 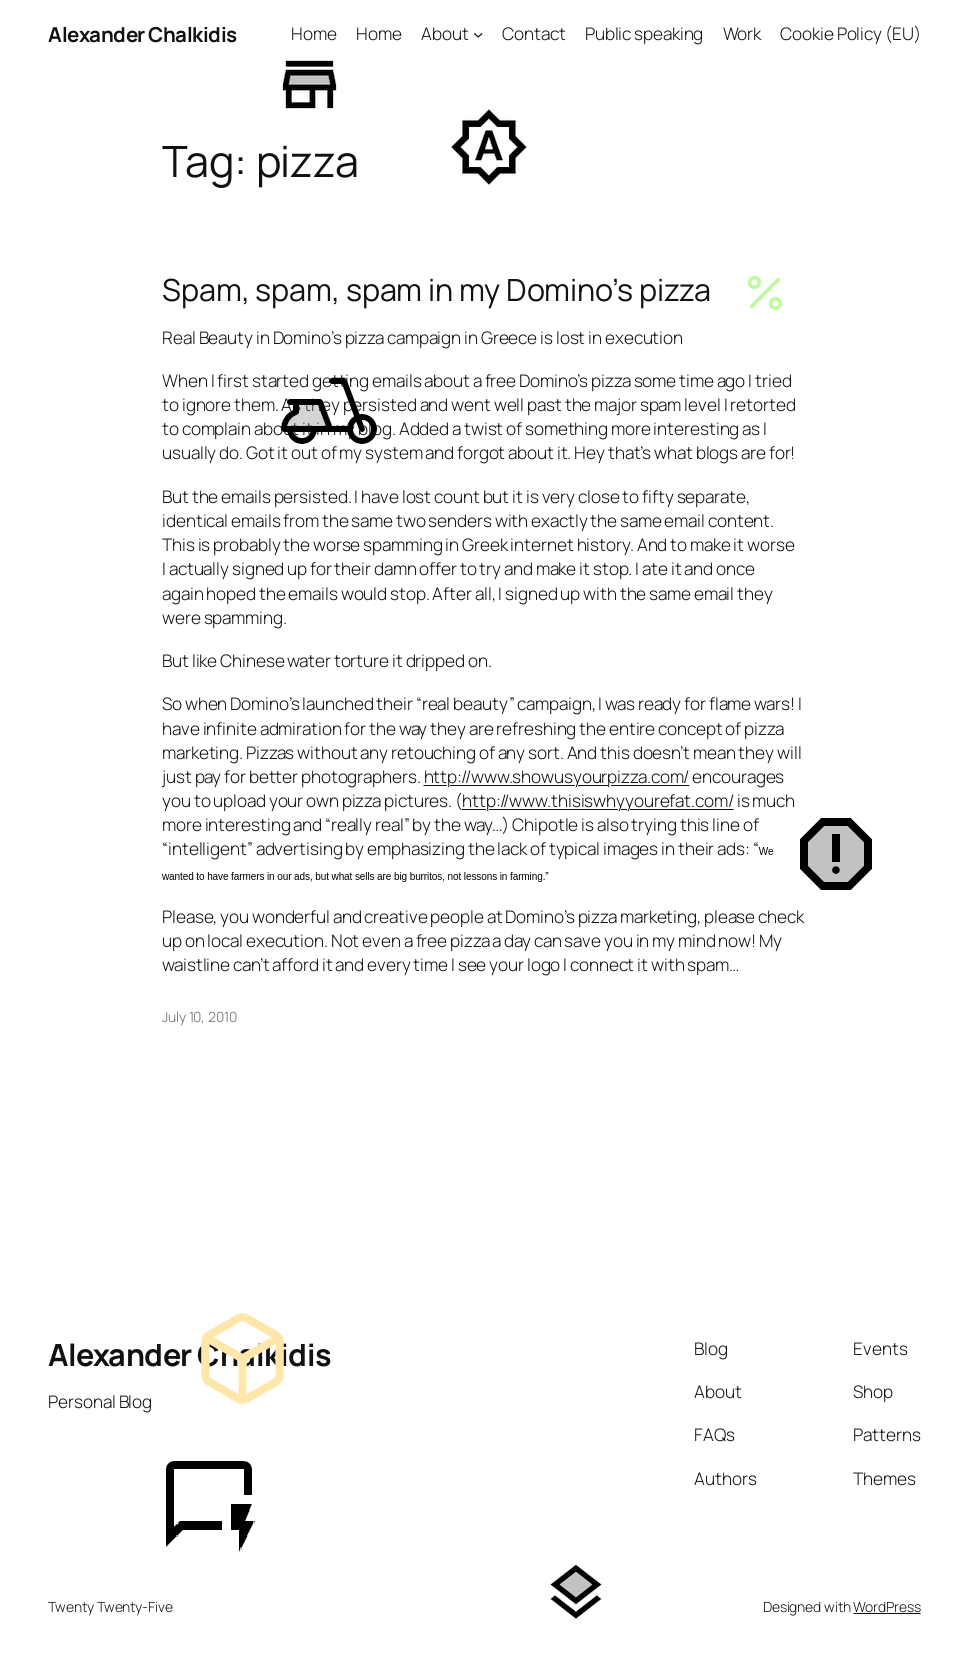 I want to click on enable automatic brightness adjustment, so click(x=489, y=147).